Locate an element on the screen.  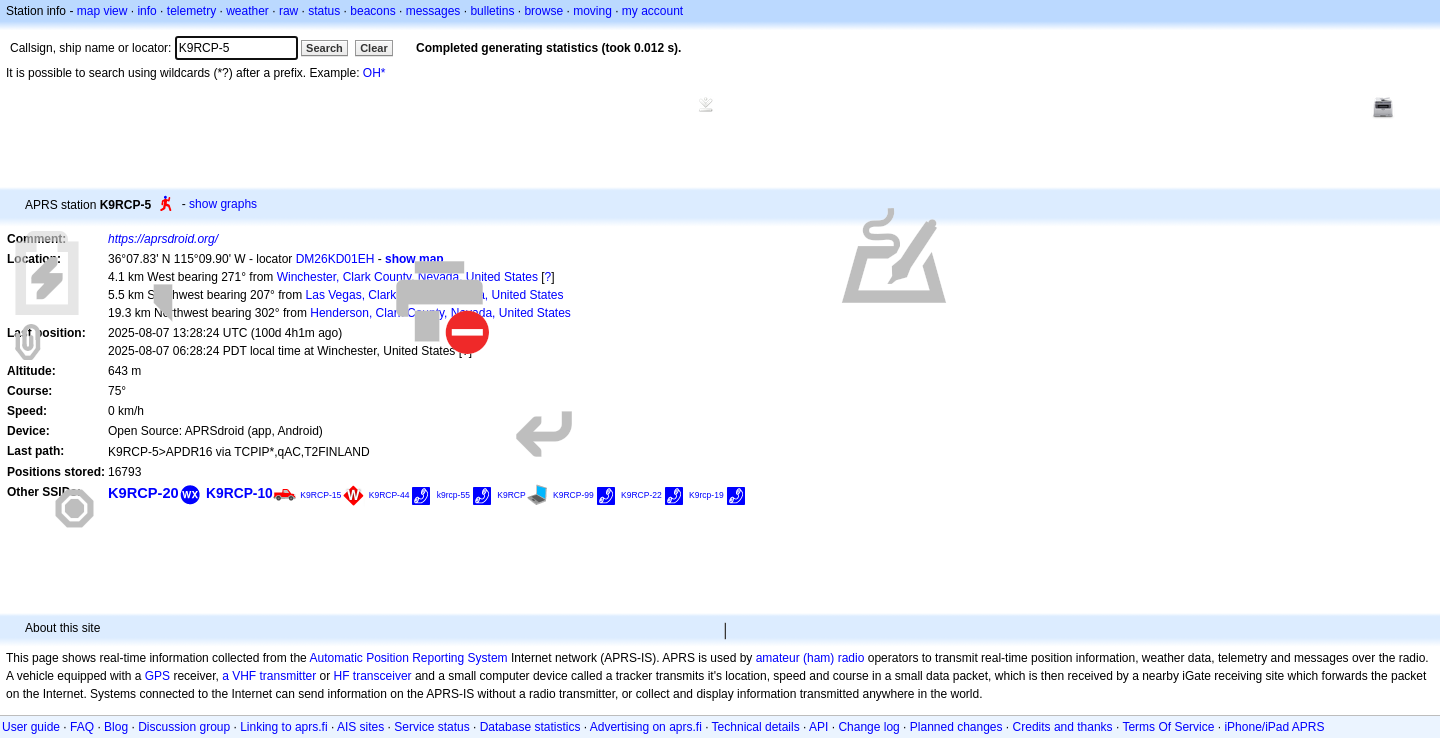
indicates a printer error or malfunction is located at coordinates (439, 304).